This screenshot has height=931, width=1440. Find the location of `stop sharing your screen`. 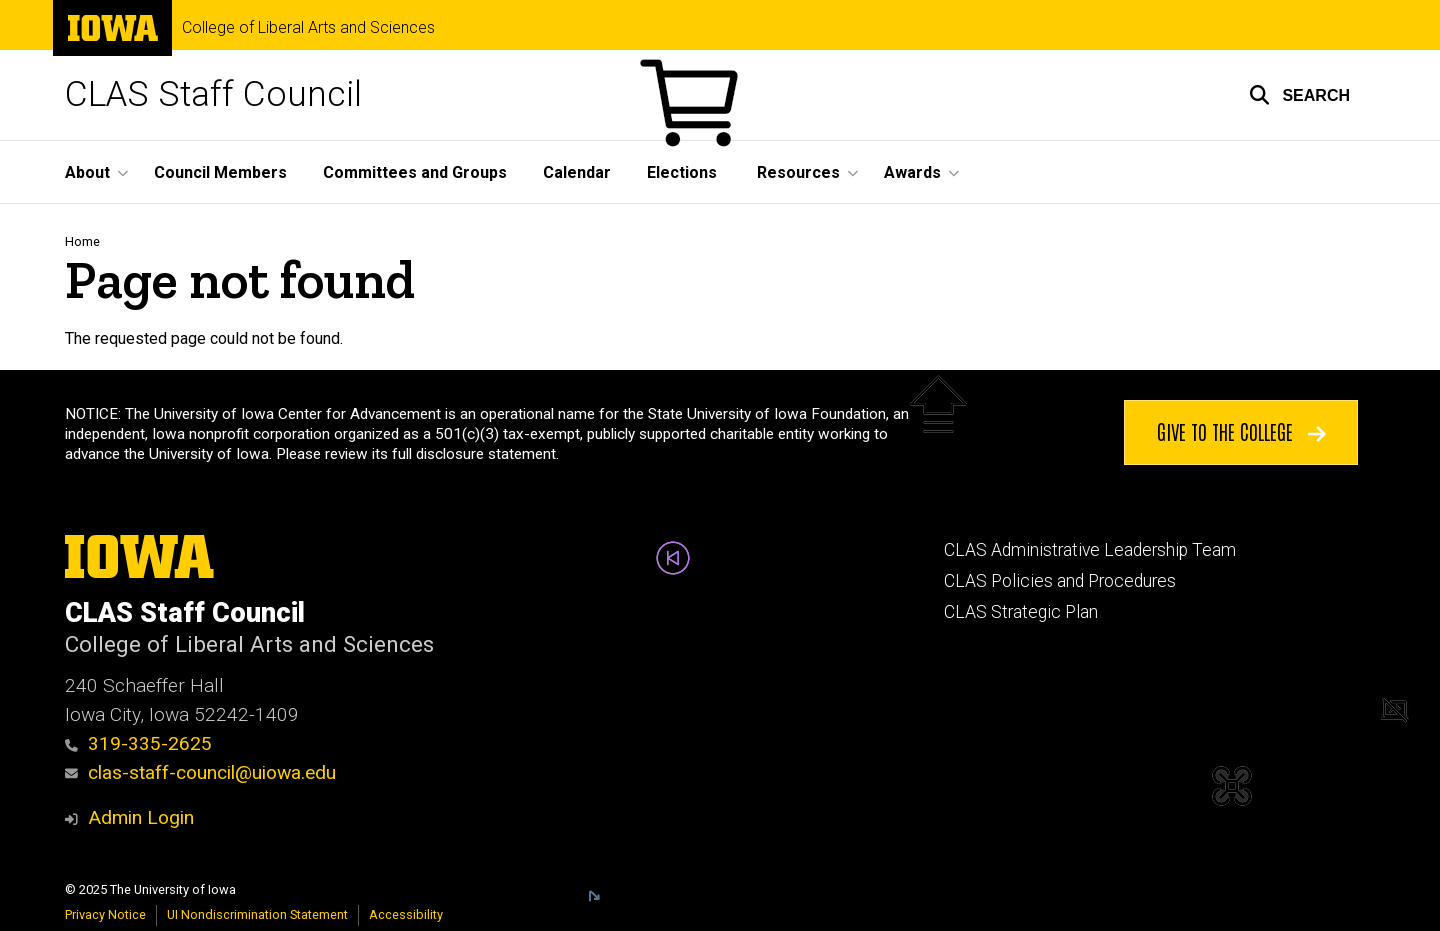

stop sharing your screen is located at coordinates (1395, 710).